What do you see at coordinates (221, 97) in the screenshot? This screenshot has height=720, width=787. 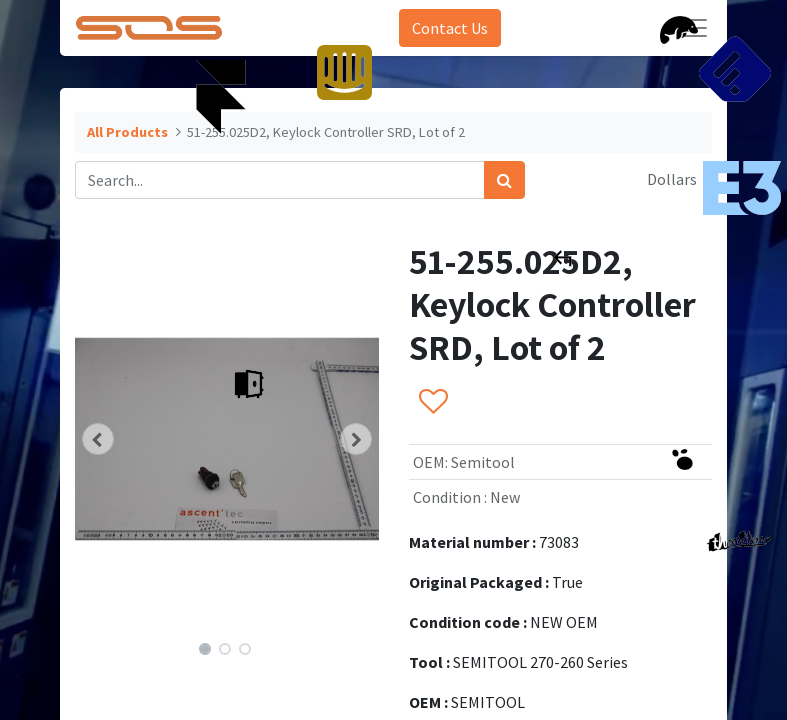 I see `open framer design tool` at bounding box center [221, 97].